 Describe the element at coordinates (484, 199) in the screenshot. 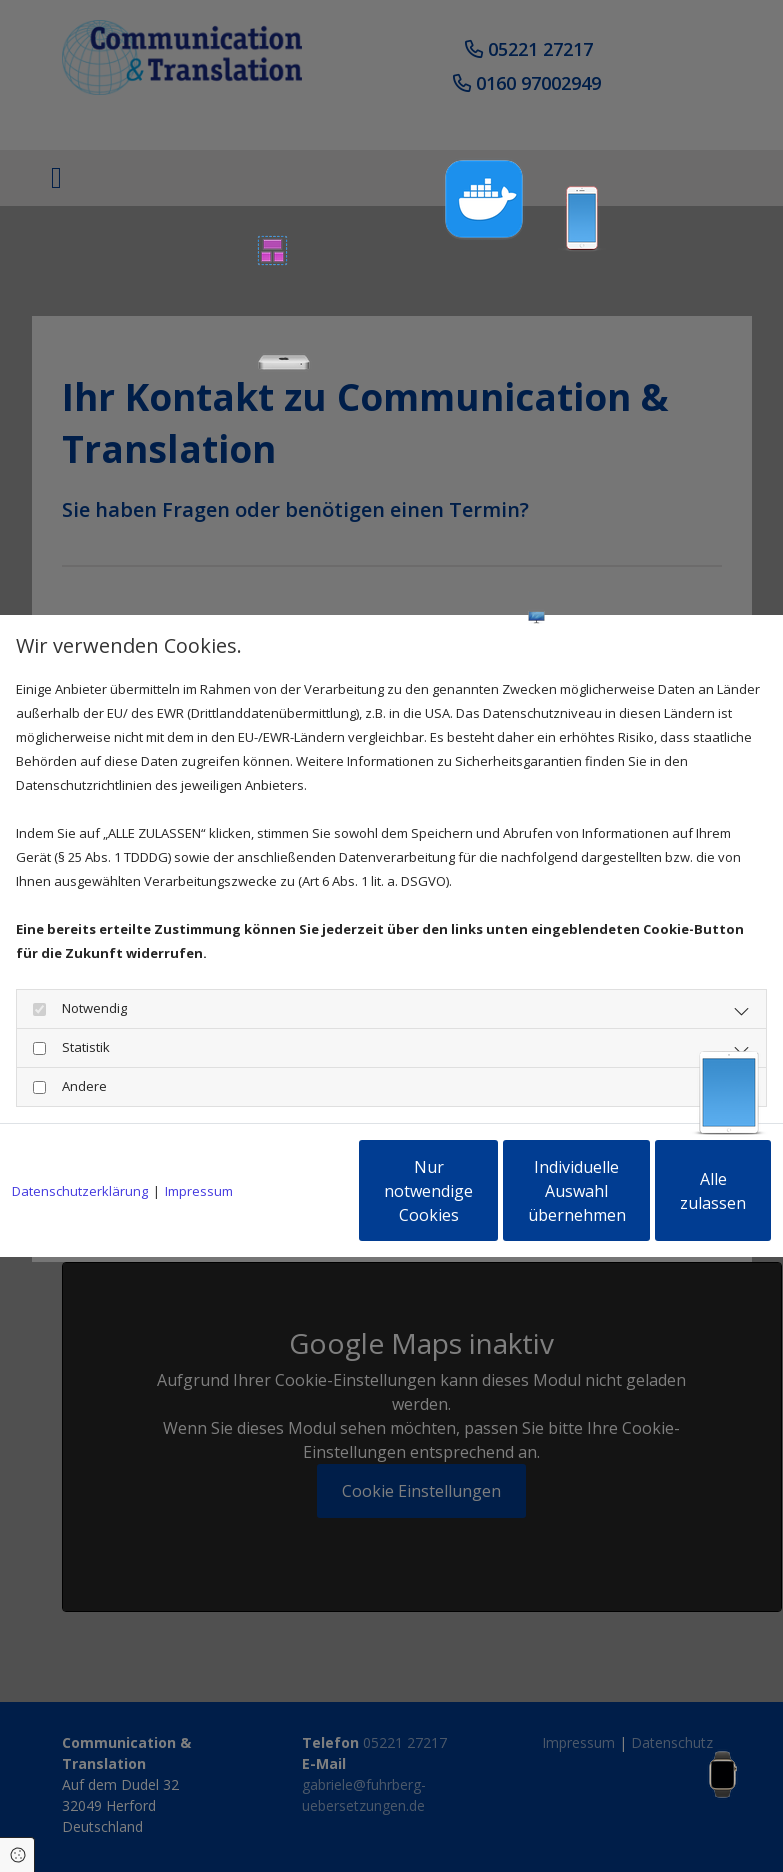

I see `open Docker desktop application` at that location.